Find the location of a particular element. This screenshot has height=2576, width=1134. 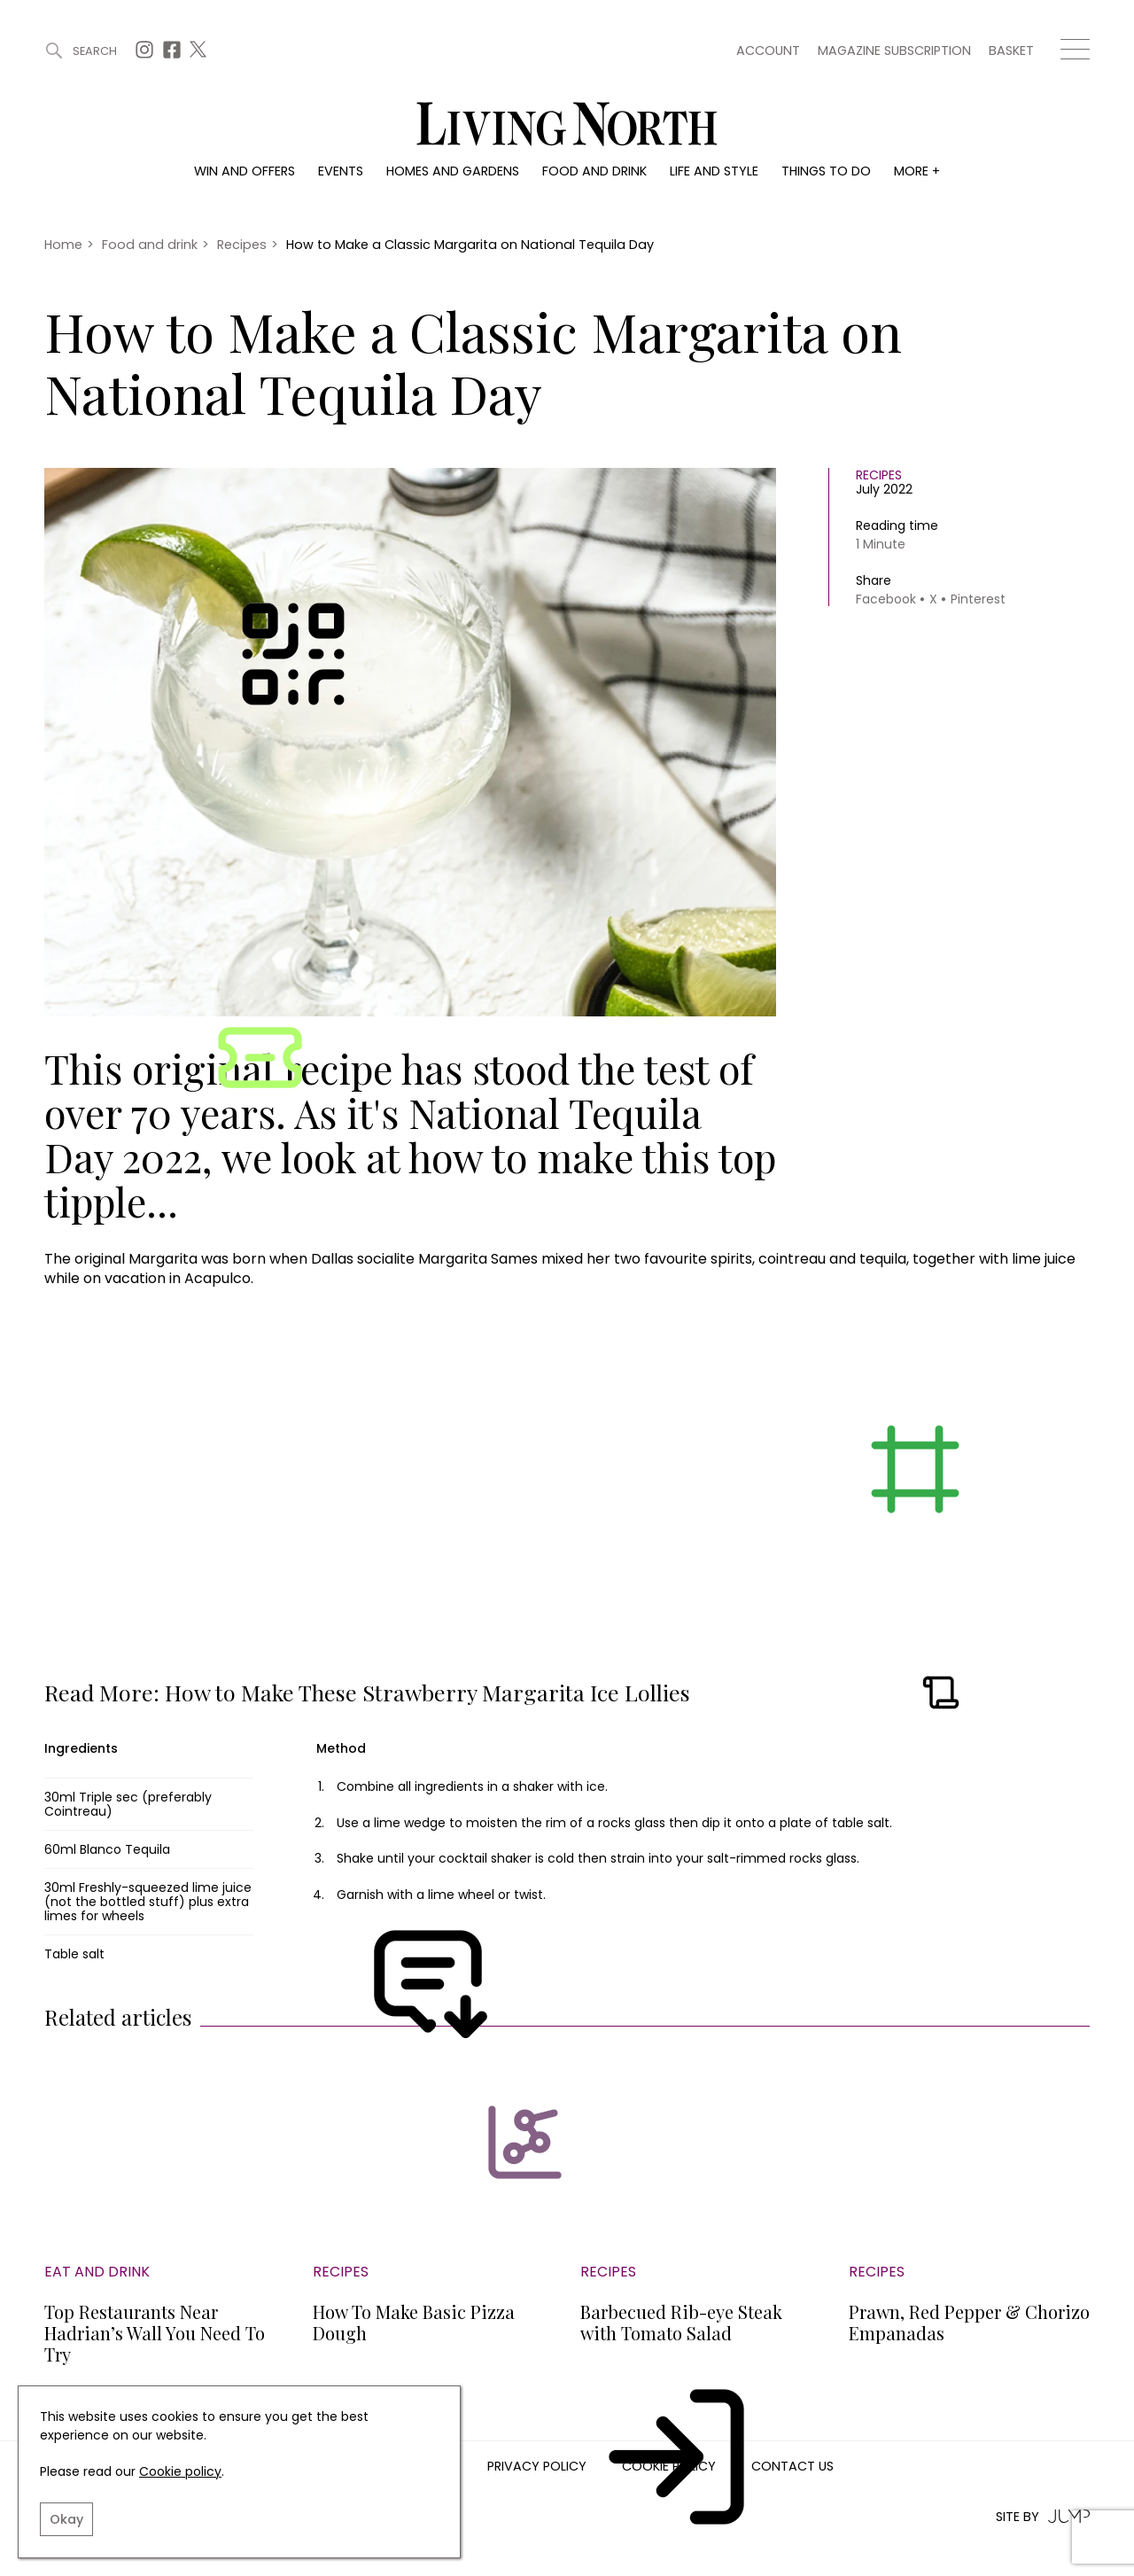

view document or manuscript is located at coordinates (941, 1693).